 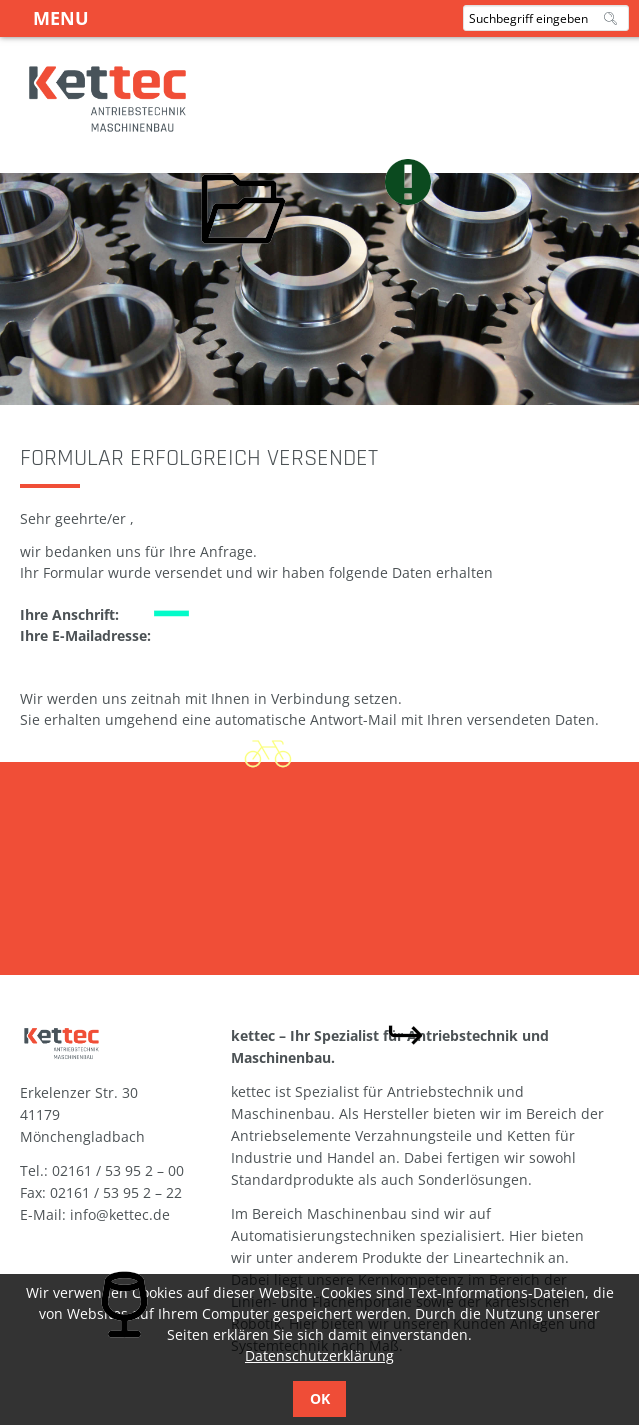 What do you see at coordinates (268, 753) in the screenshot?
I see `select bicycle as transportation mode` at bounding box center [268, 753].